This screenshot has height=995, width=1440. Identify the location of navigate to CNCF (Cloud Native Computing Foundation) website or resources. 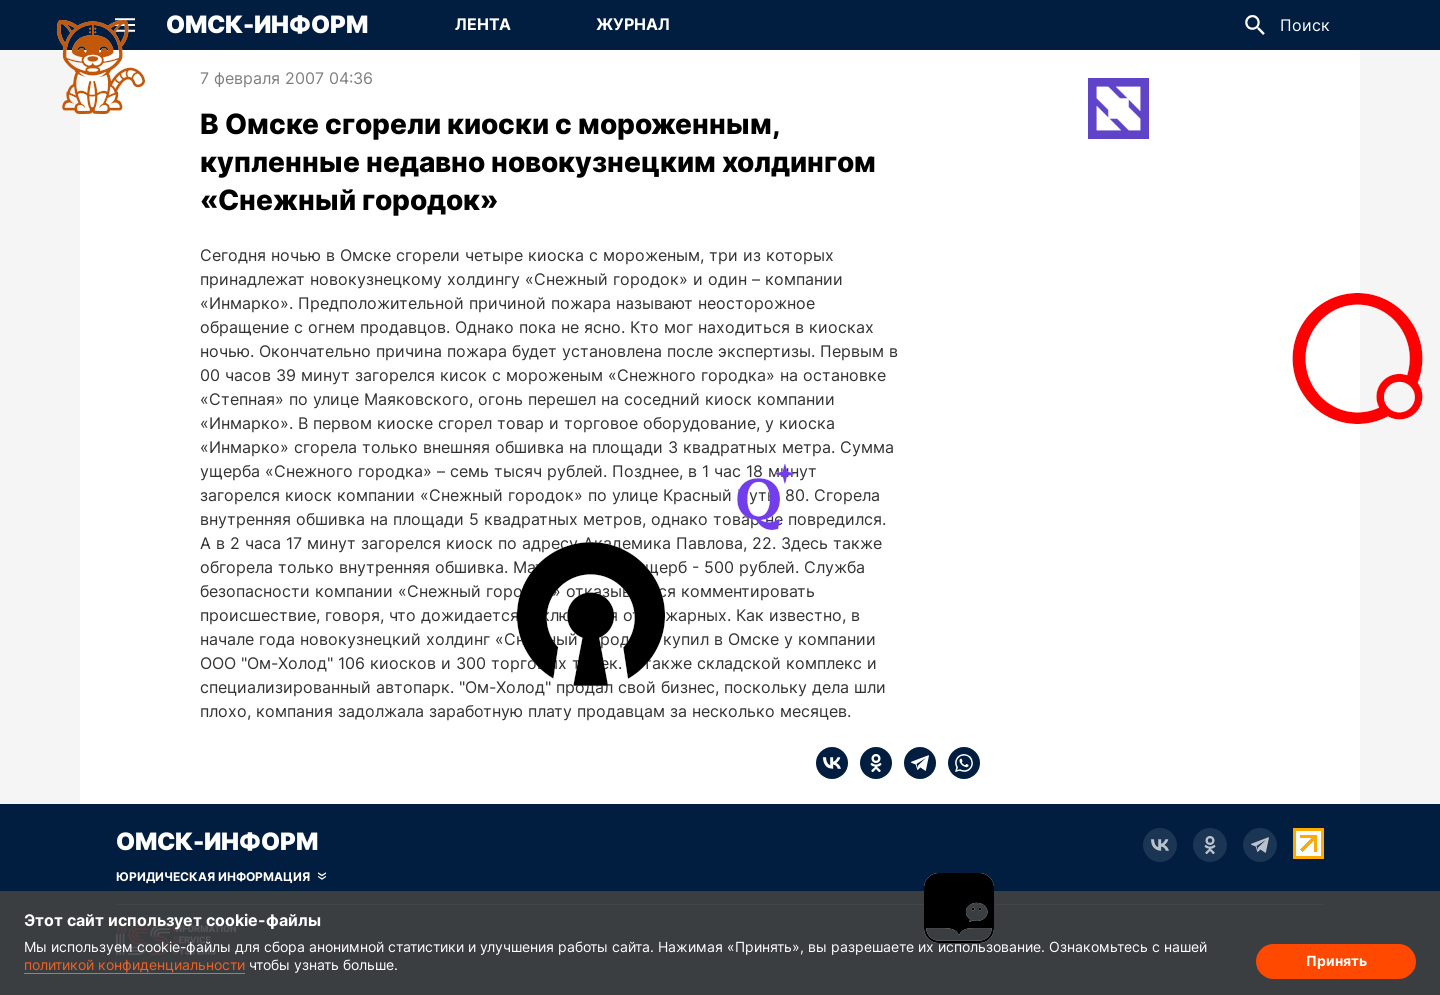
(1118, 108).